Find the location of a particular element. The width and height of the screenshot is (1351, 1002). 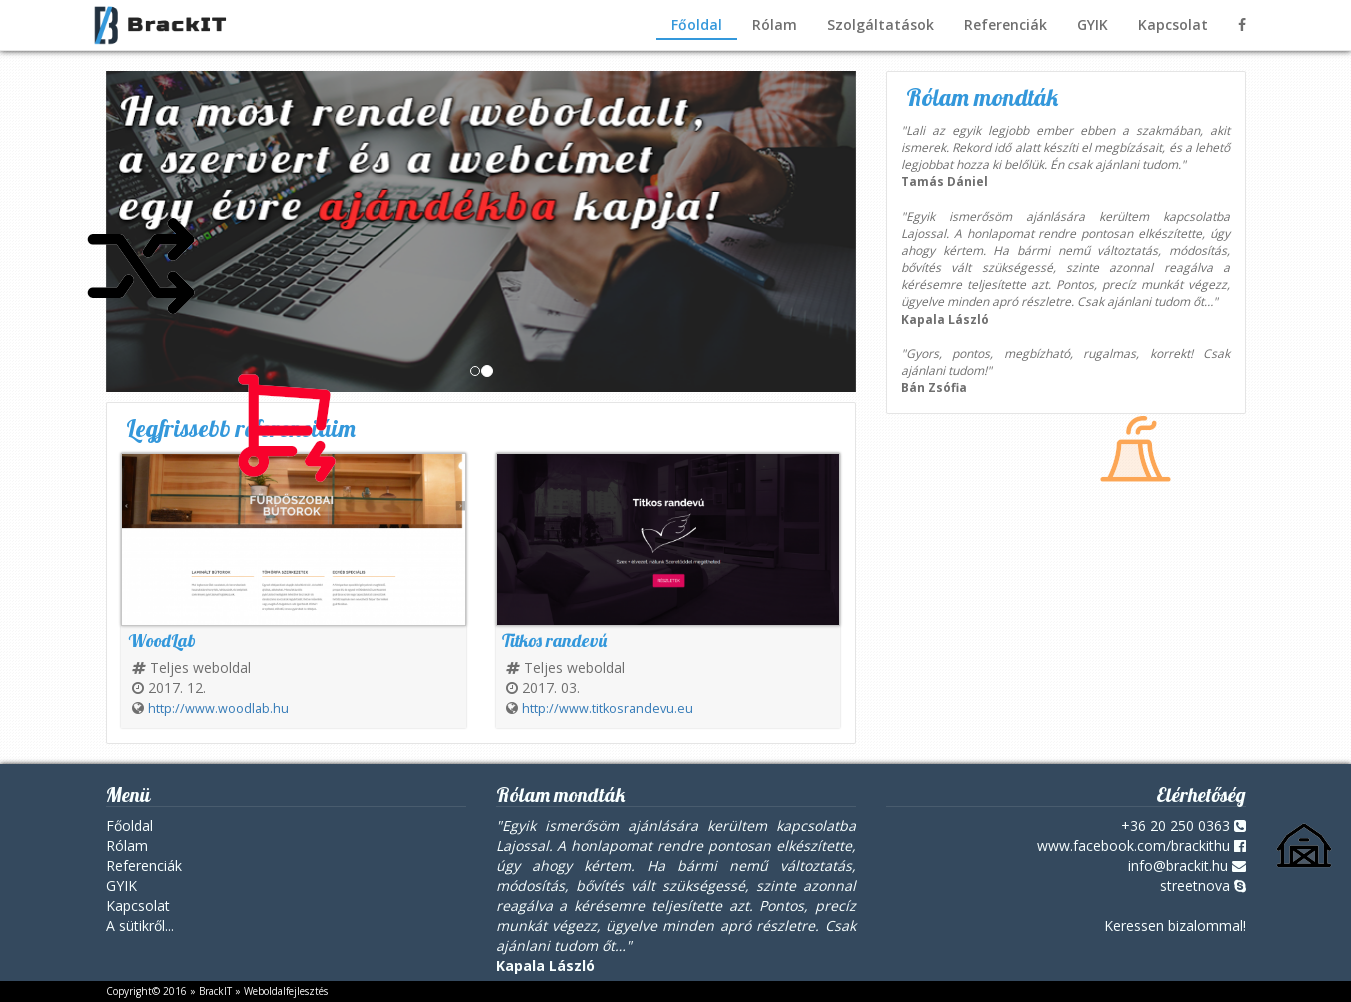

shuffle or randomize content is located at coordinates (141, 266).